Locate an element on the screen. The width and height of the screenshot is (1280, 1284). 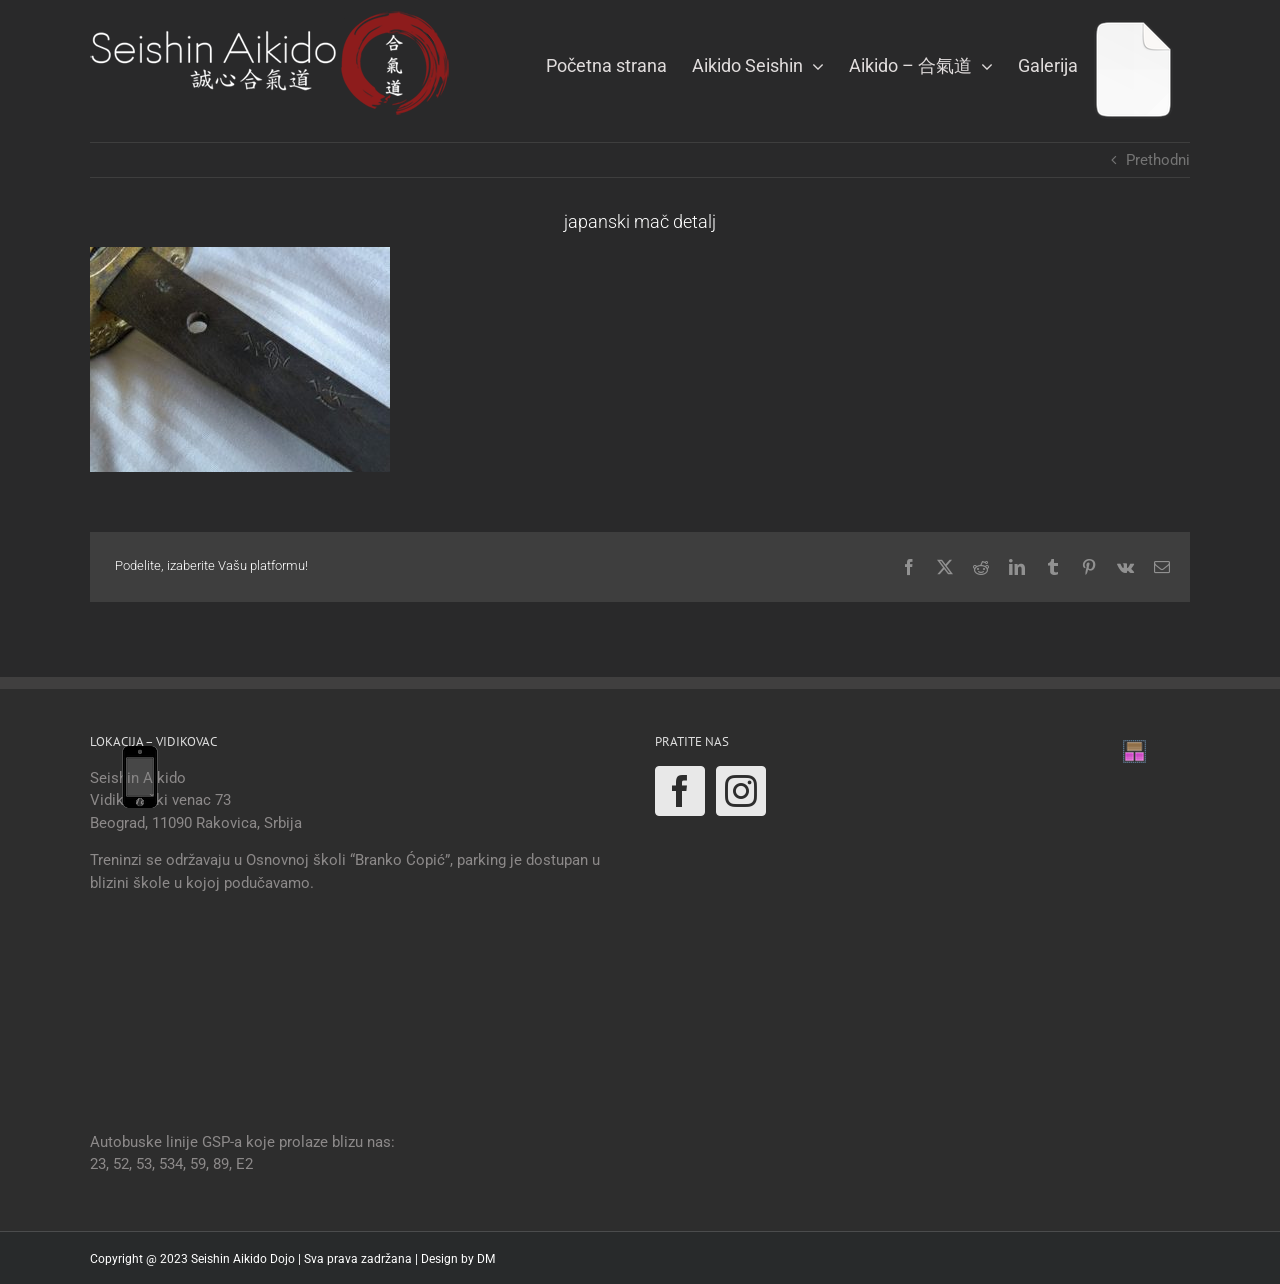
select all items in the current view is located at coordinates (1134, 751).